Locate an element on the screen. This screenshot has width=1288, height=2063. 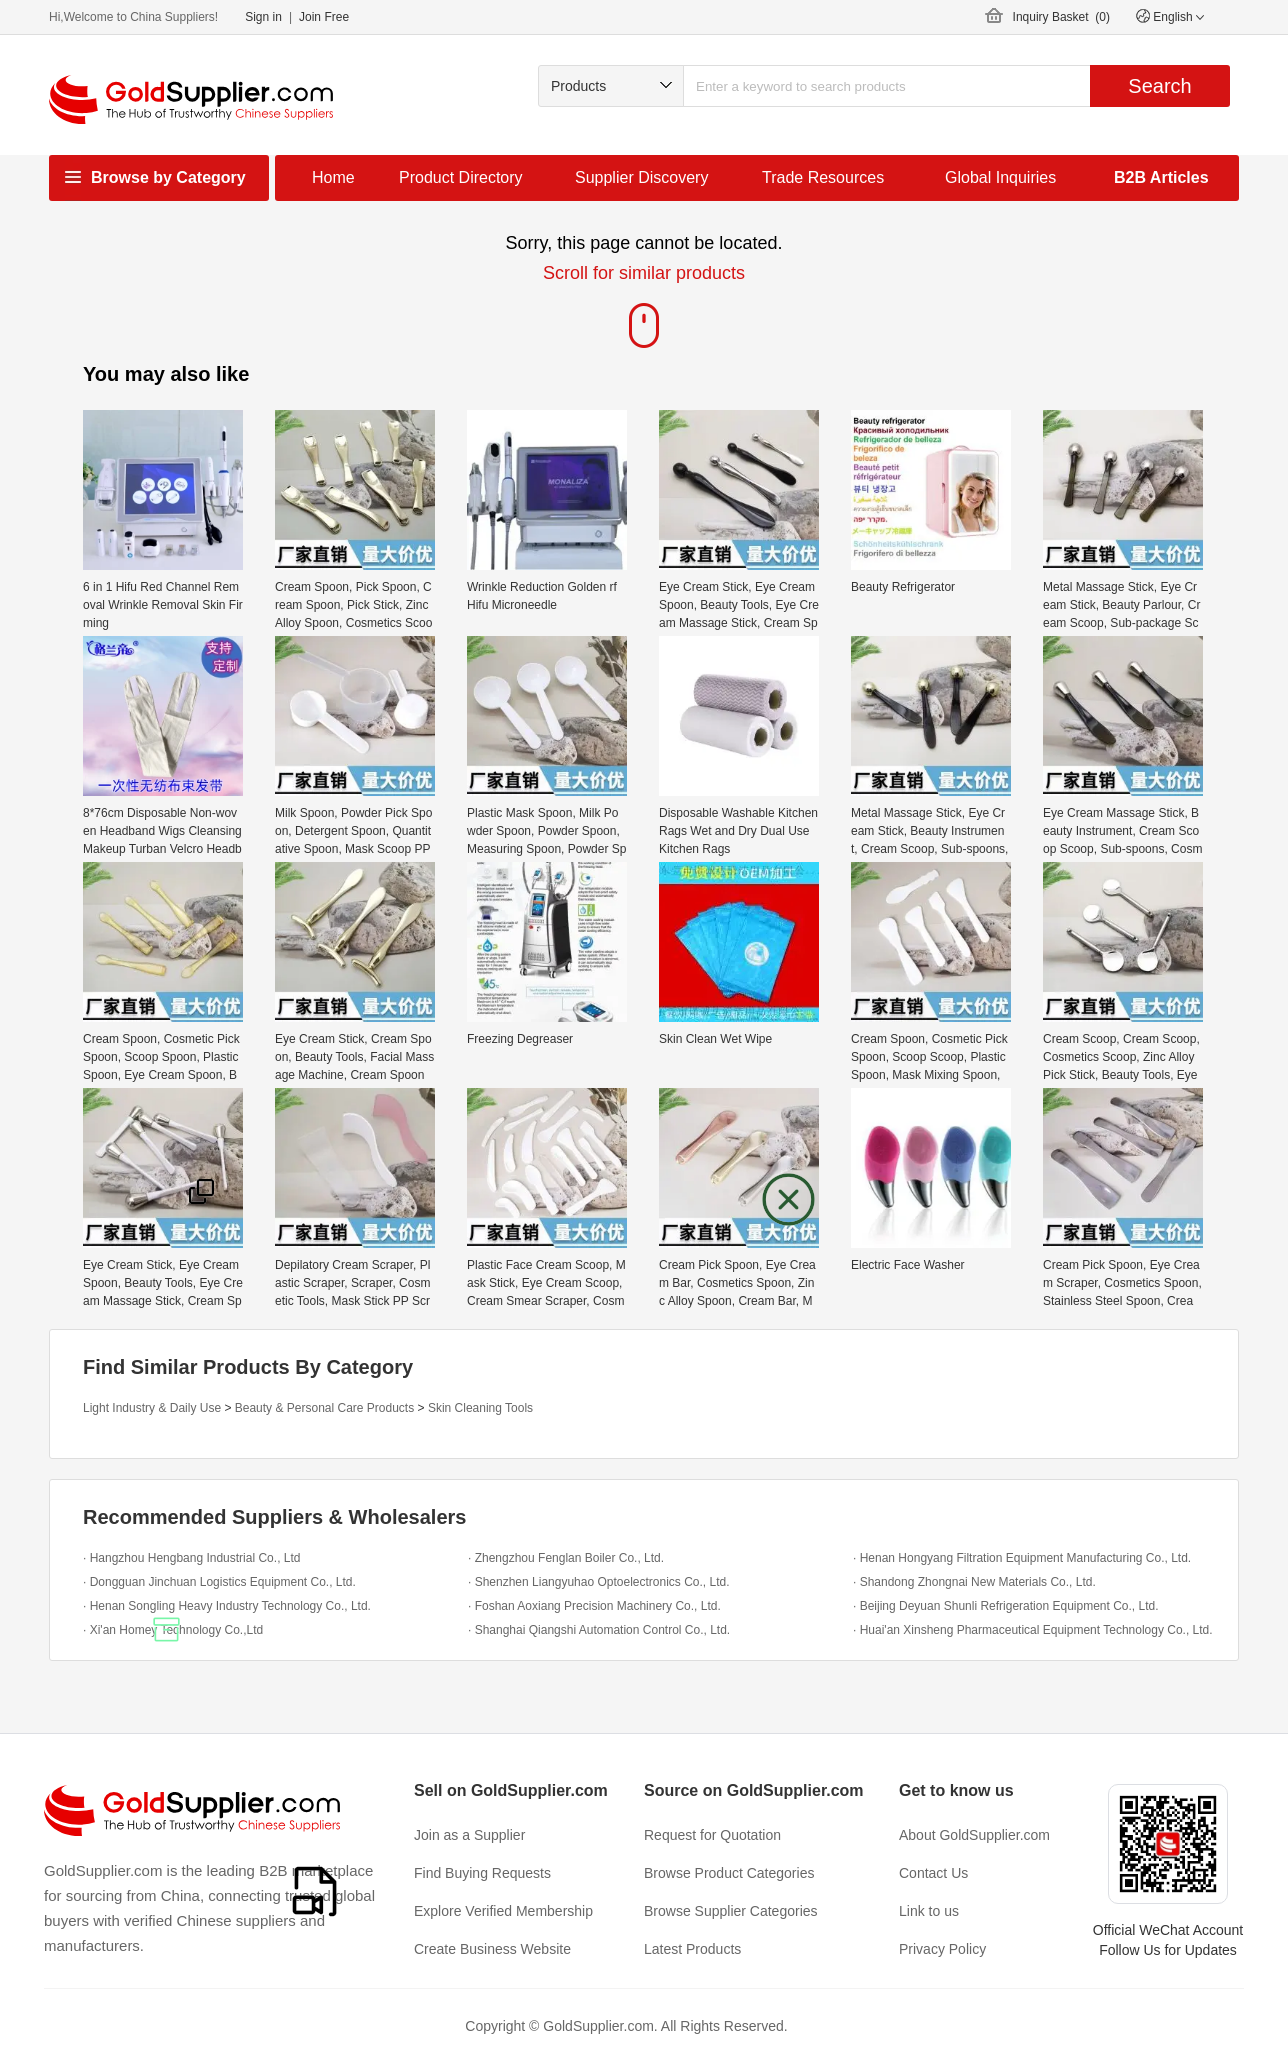
open a video file is located at coordinates (315, 1891).